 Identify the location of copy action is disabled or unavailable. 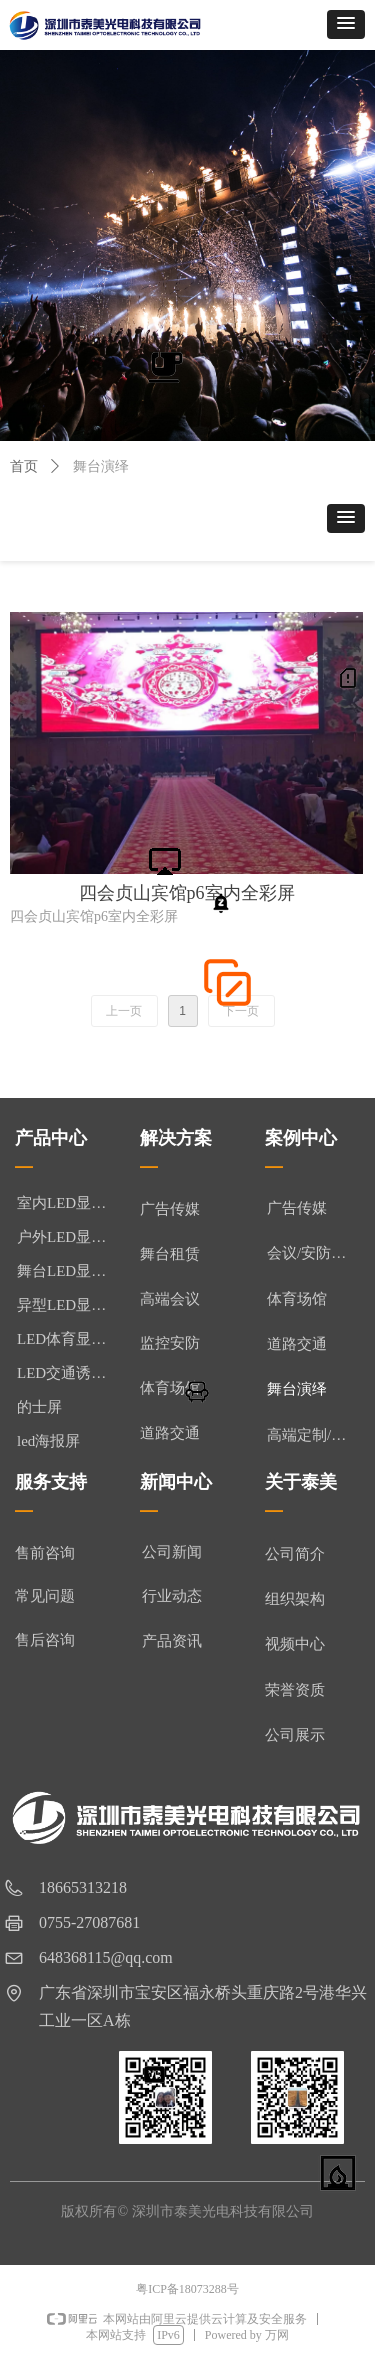
(227, 982).